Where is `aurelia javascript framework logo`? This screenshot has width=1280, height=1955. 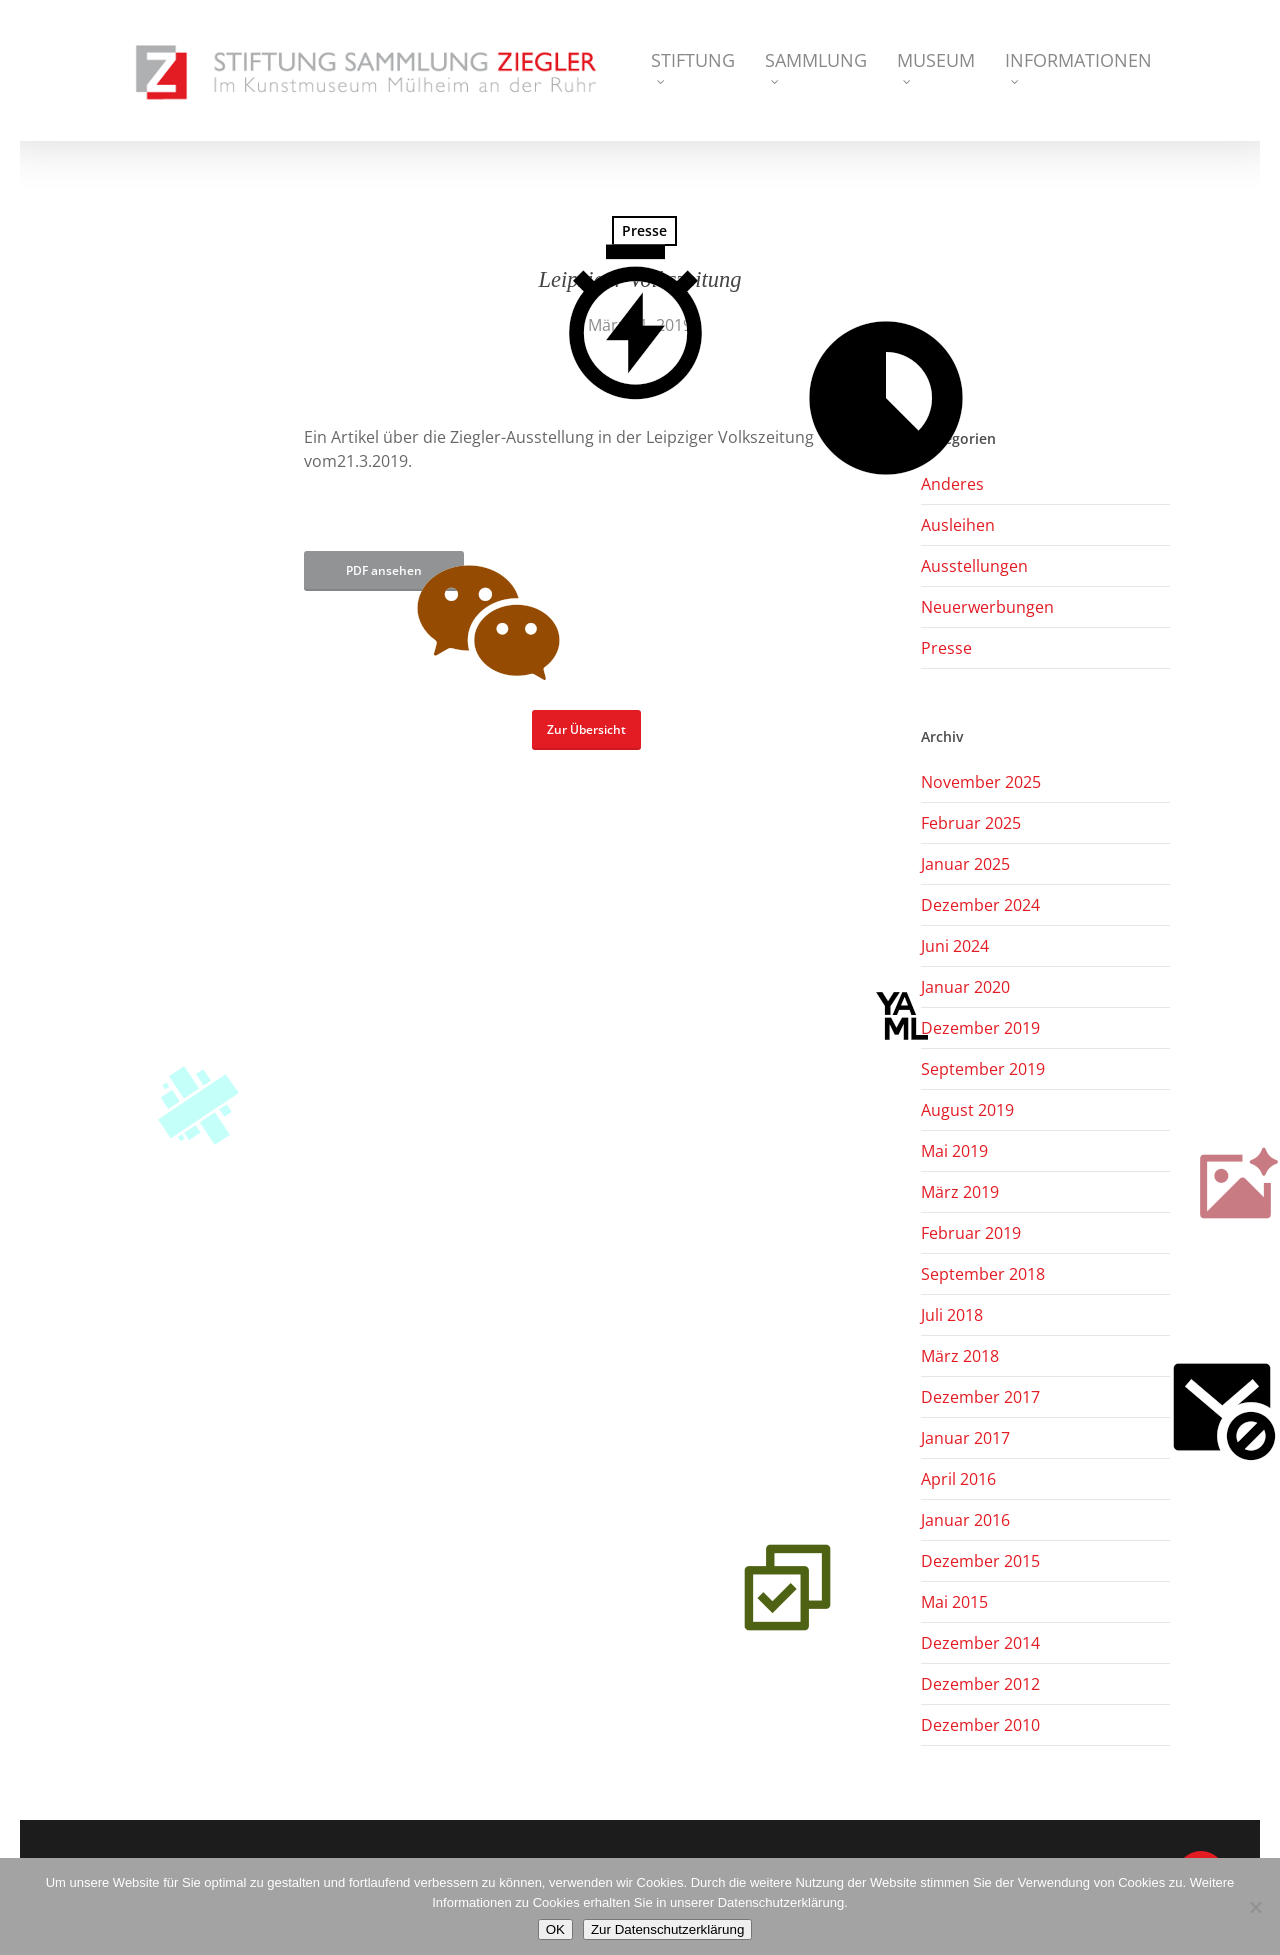
aurelia javascript framework logo is located at coordinates (198, 1105).